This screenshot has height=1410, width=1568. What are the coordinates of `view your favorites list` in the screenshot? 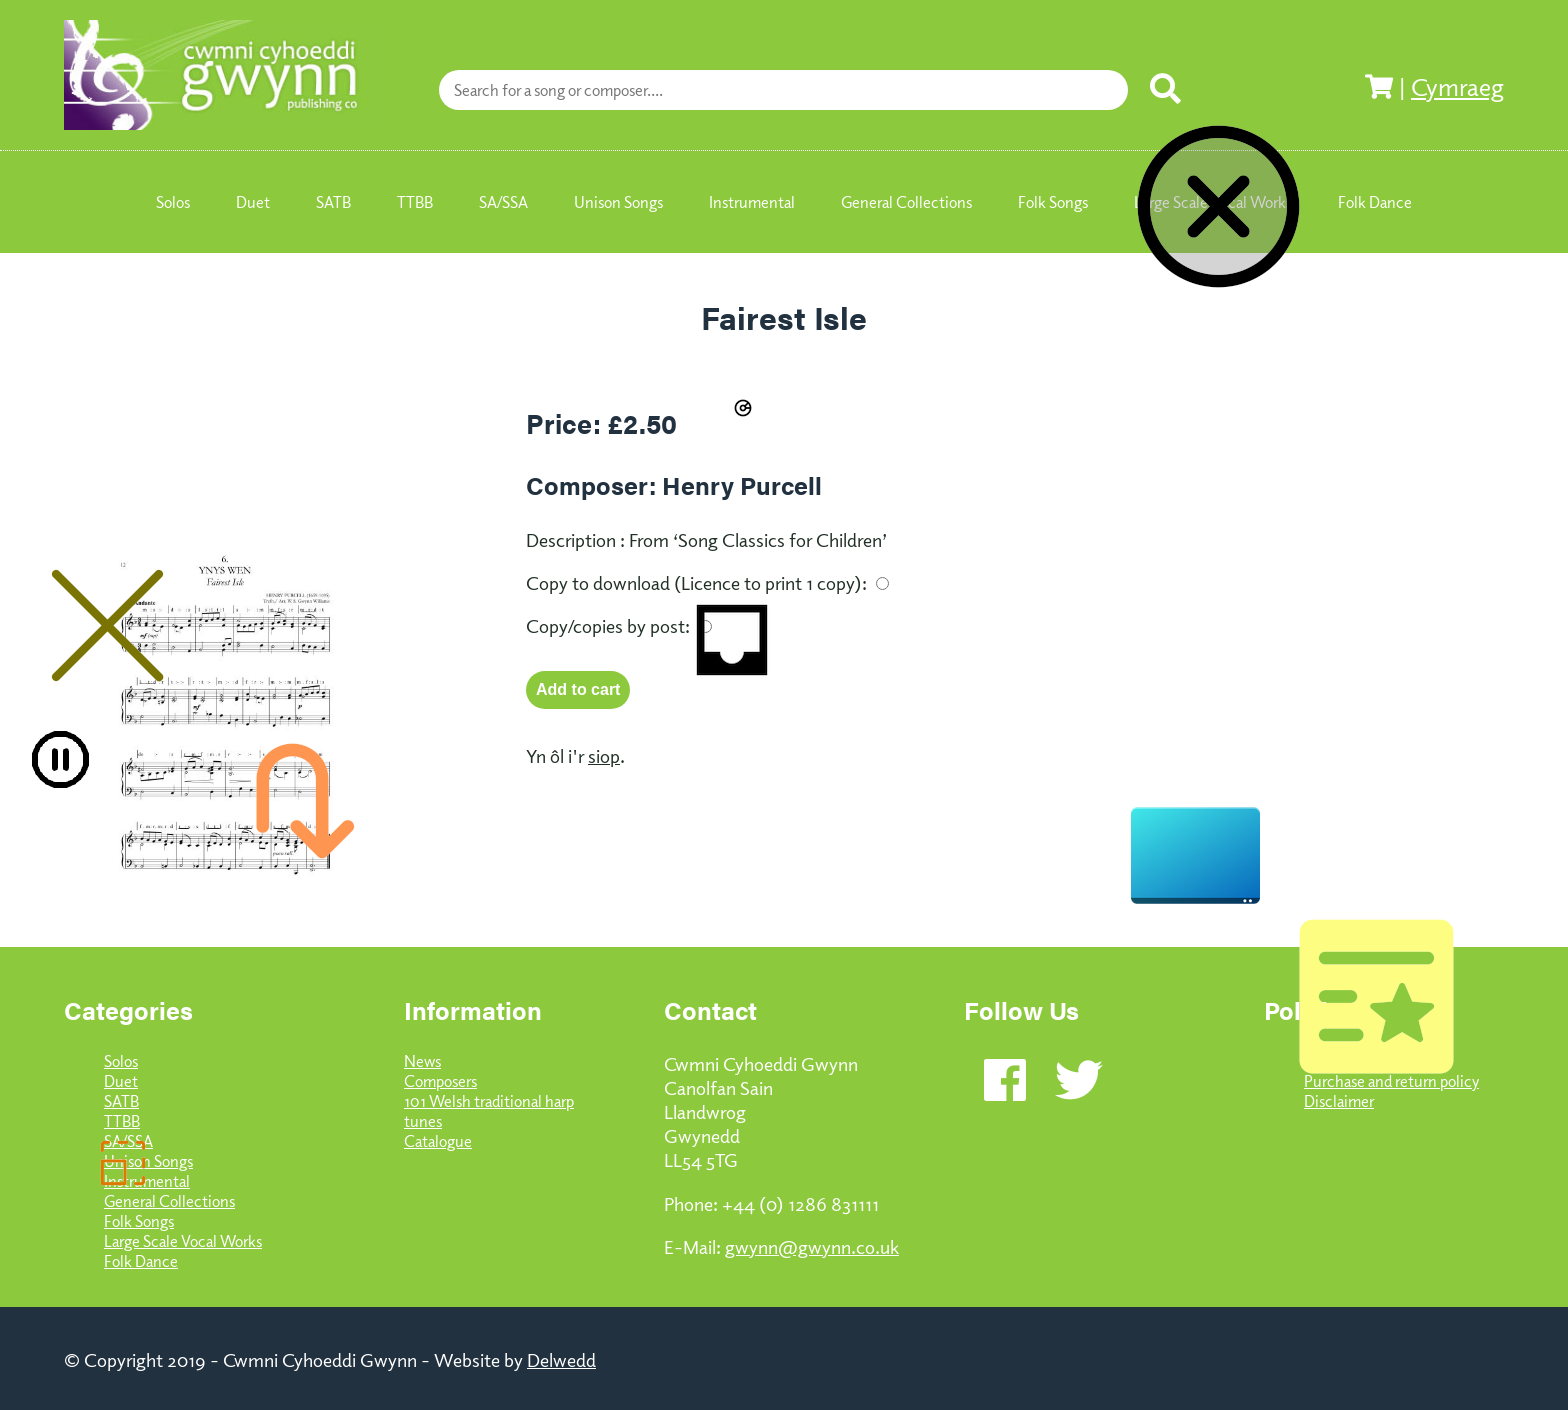 It's located at (1376, 996).